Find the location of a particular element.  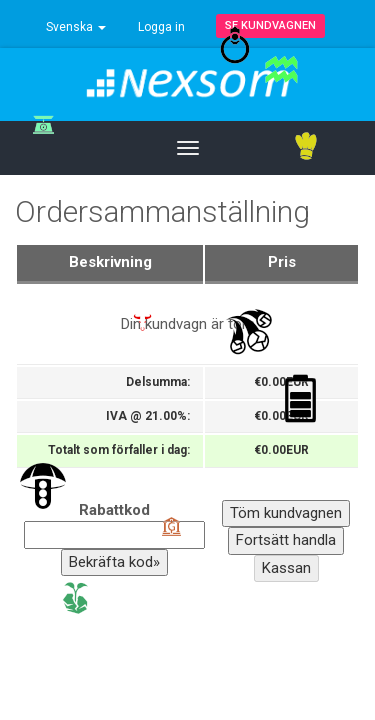

game item or power-up mushroom is located at coordinates (43, 486).